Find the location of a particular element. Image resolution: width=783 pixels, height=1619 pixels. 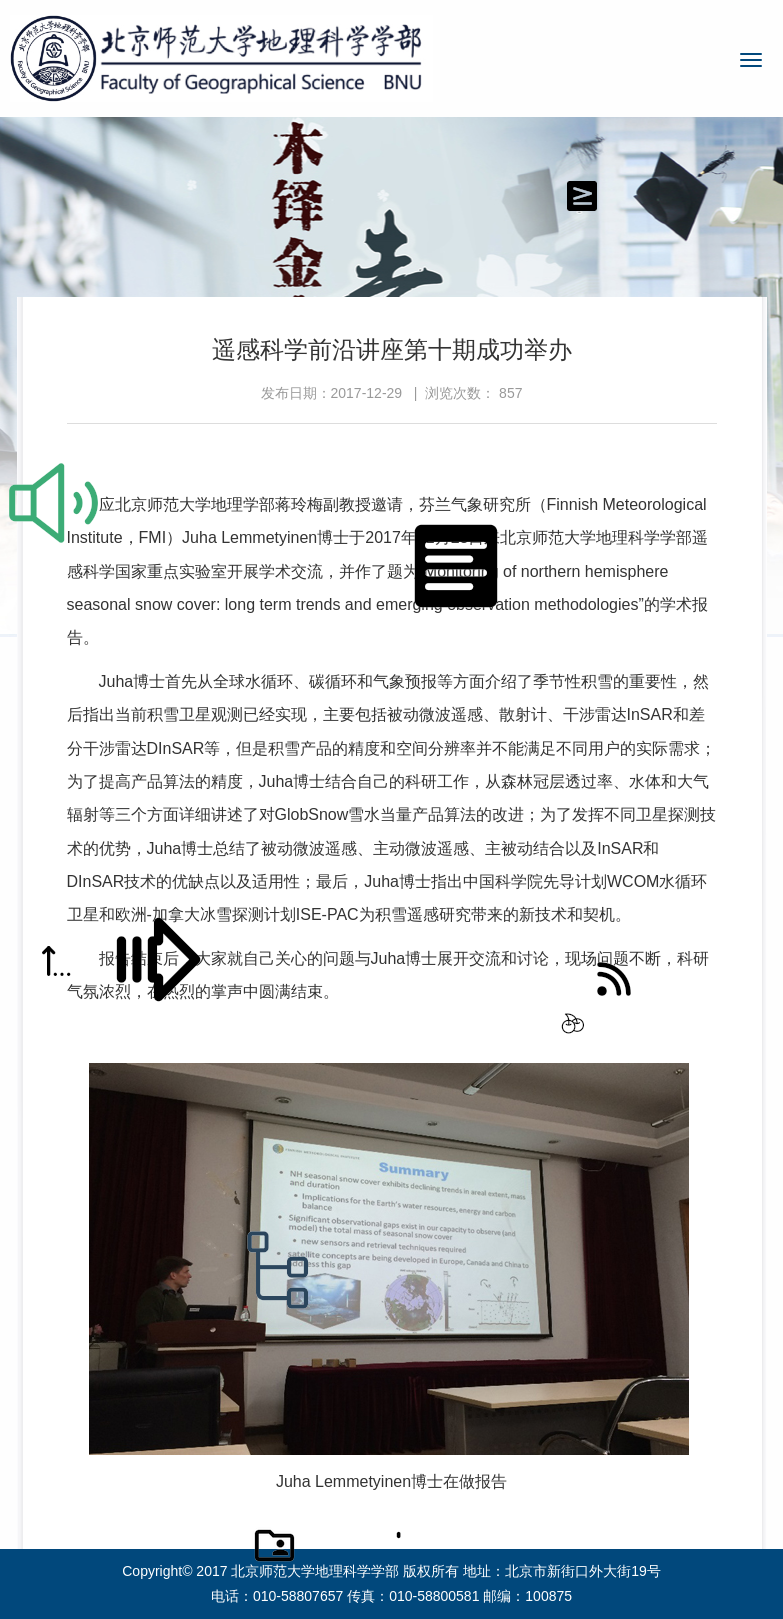

represents the y-axis in a chart or graph is located at coordinates (57, 961).